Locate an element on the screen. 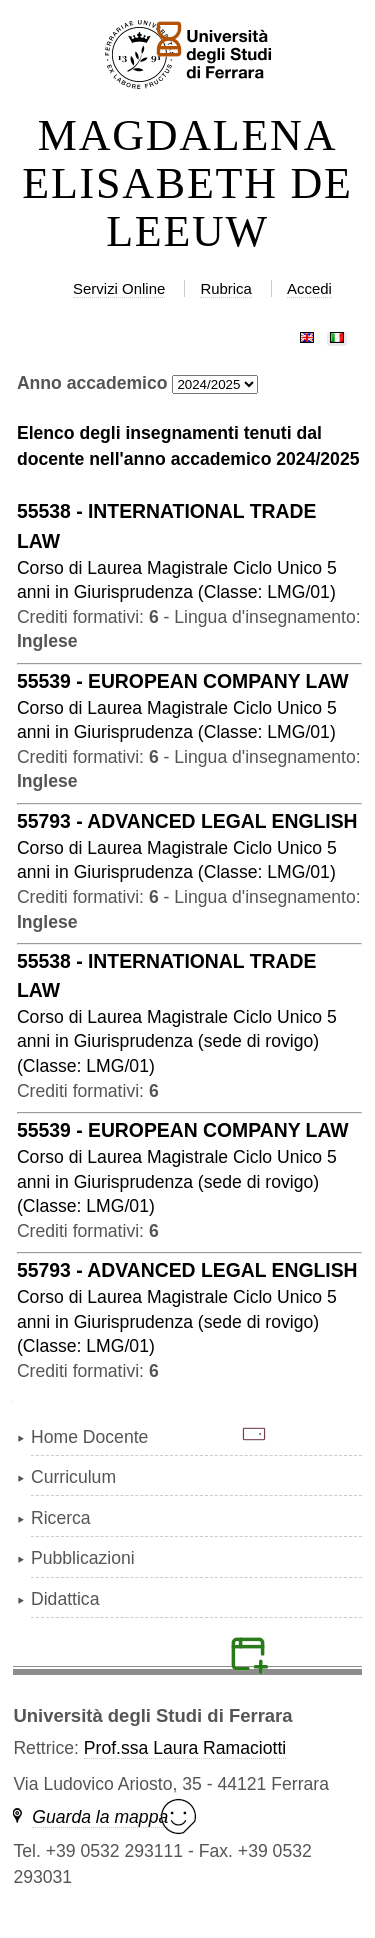  open a new browser tab is located at coordinates (248, 1654).